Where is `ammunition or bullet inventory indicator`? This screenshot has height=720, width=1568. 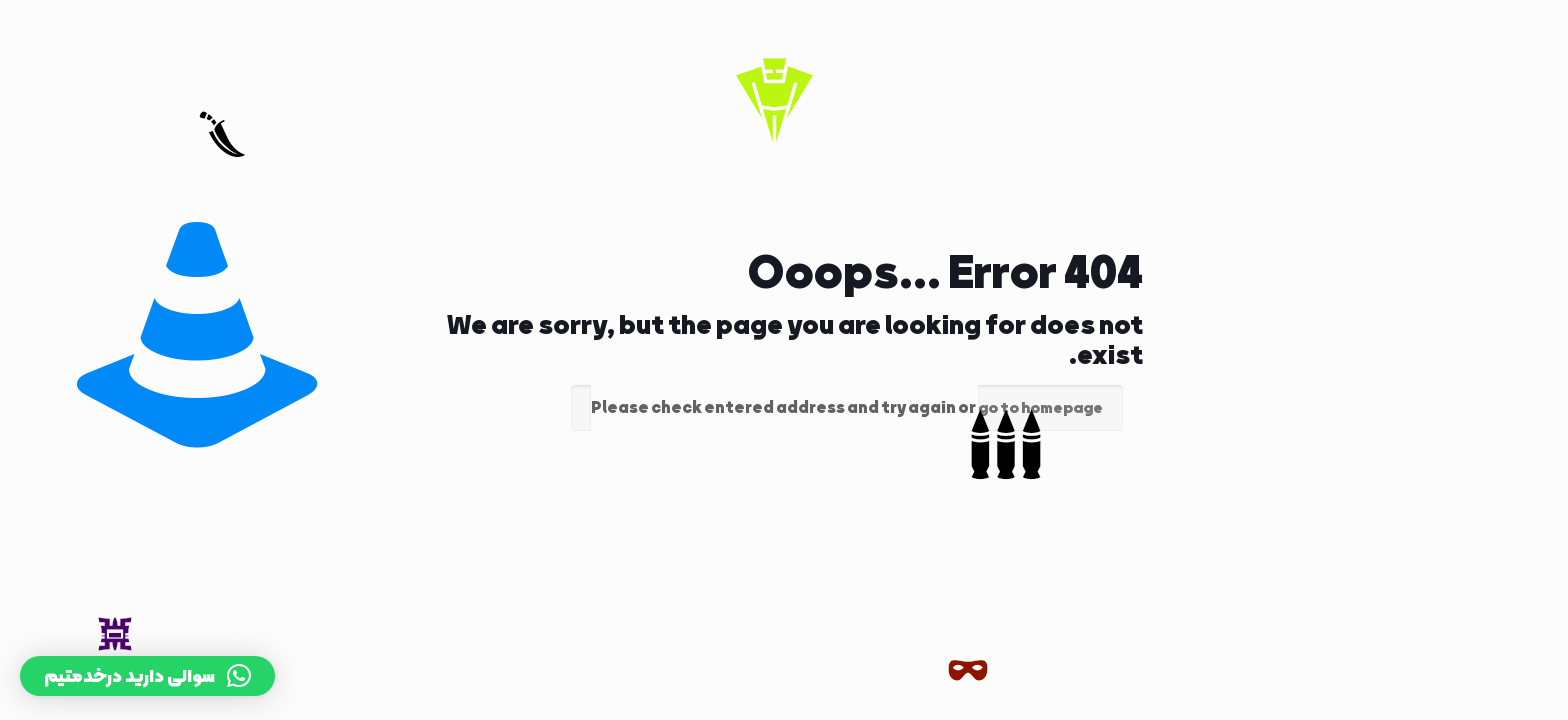 ammunition or bullet inventory indicator is located at coordinates (1006, 444).